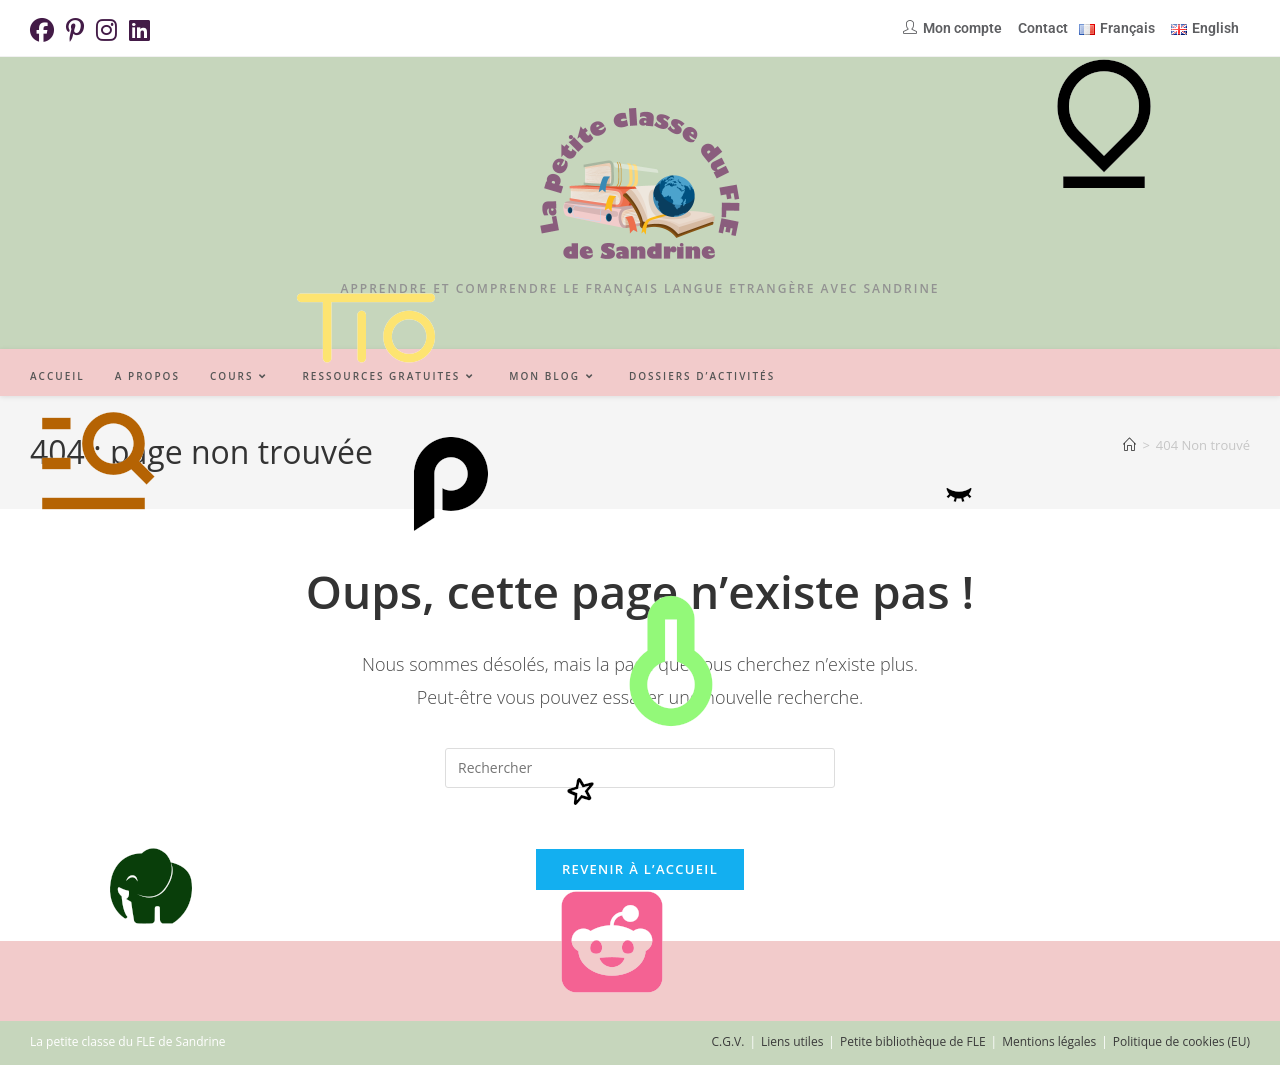  Describe the element at coordinates (1104, 118) in the screenshot. I see `mark a location on the map` at that location.